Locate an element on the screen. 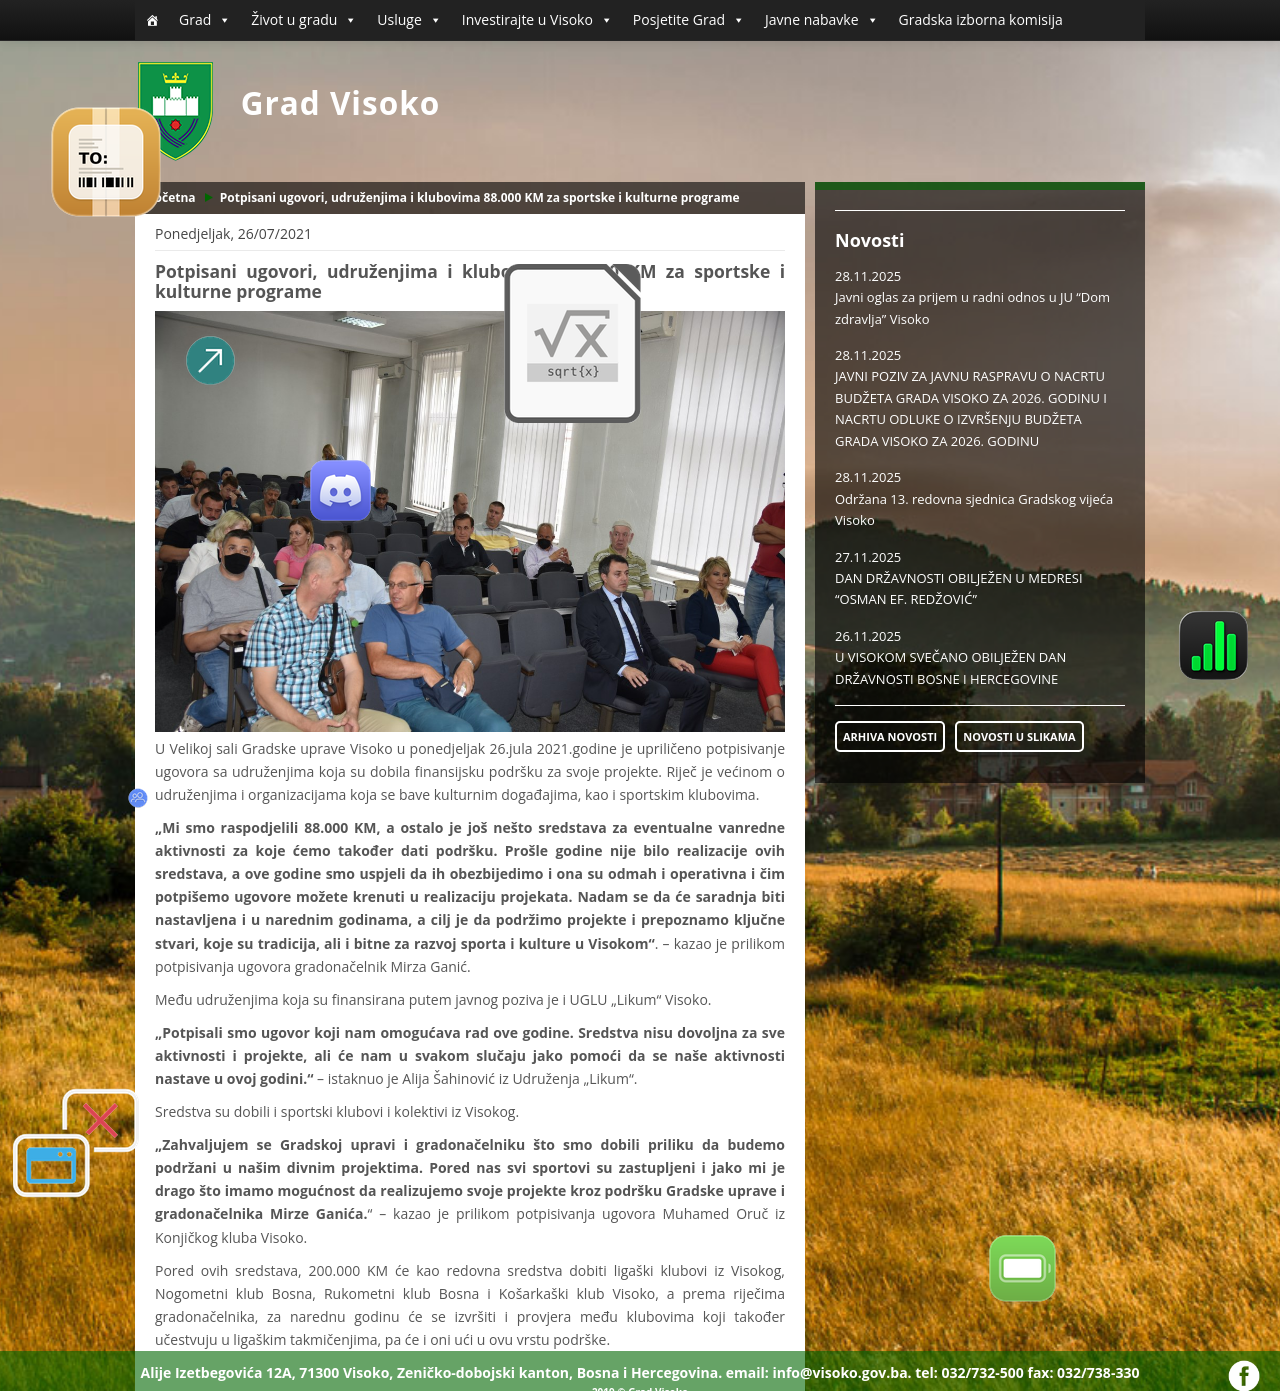 This screenshot has height=1391, width=1280. close or shut down display is located at coordinates (76, 1143).